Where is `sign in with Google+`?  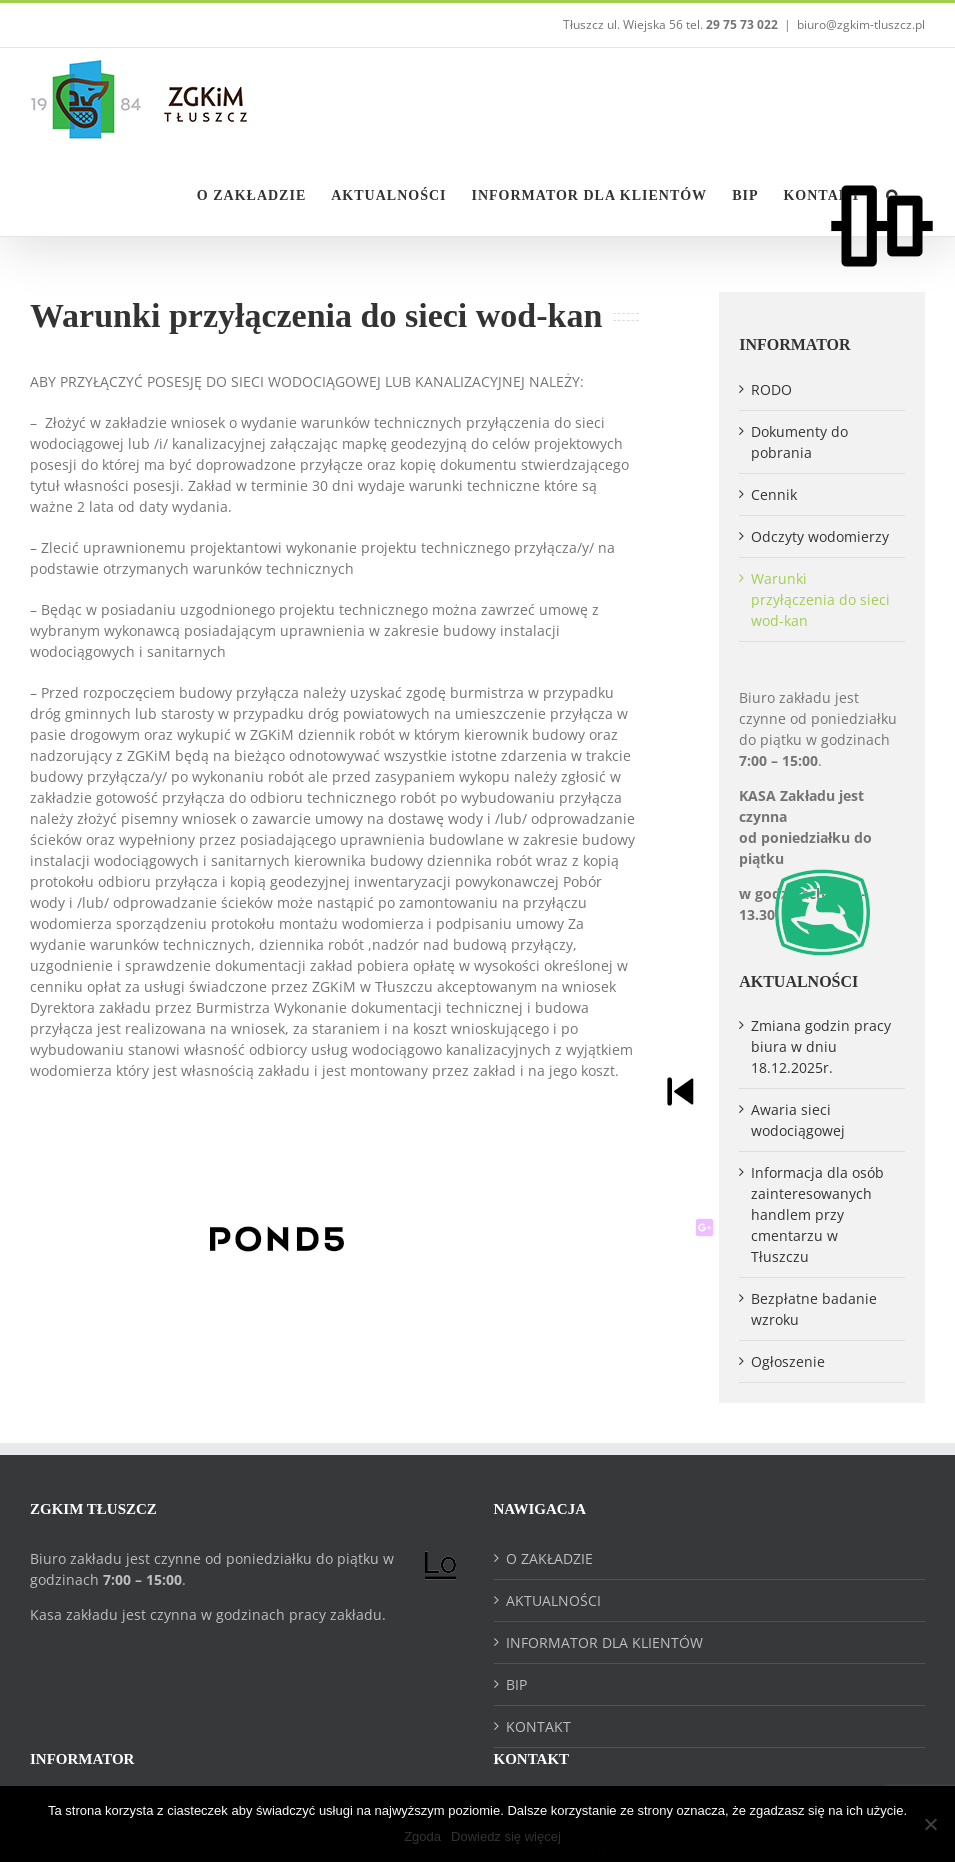 sign in with Google+ is located at coordinates (704, 1227).